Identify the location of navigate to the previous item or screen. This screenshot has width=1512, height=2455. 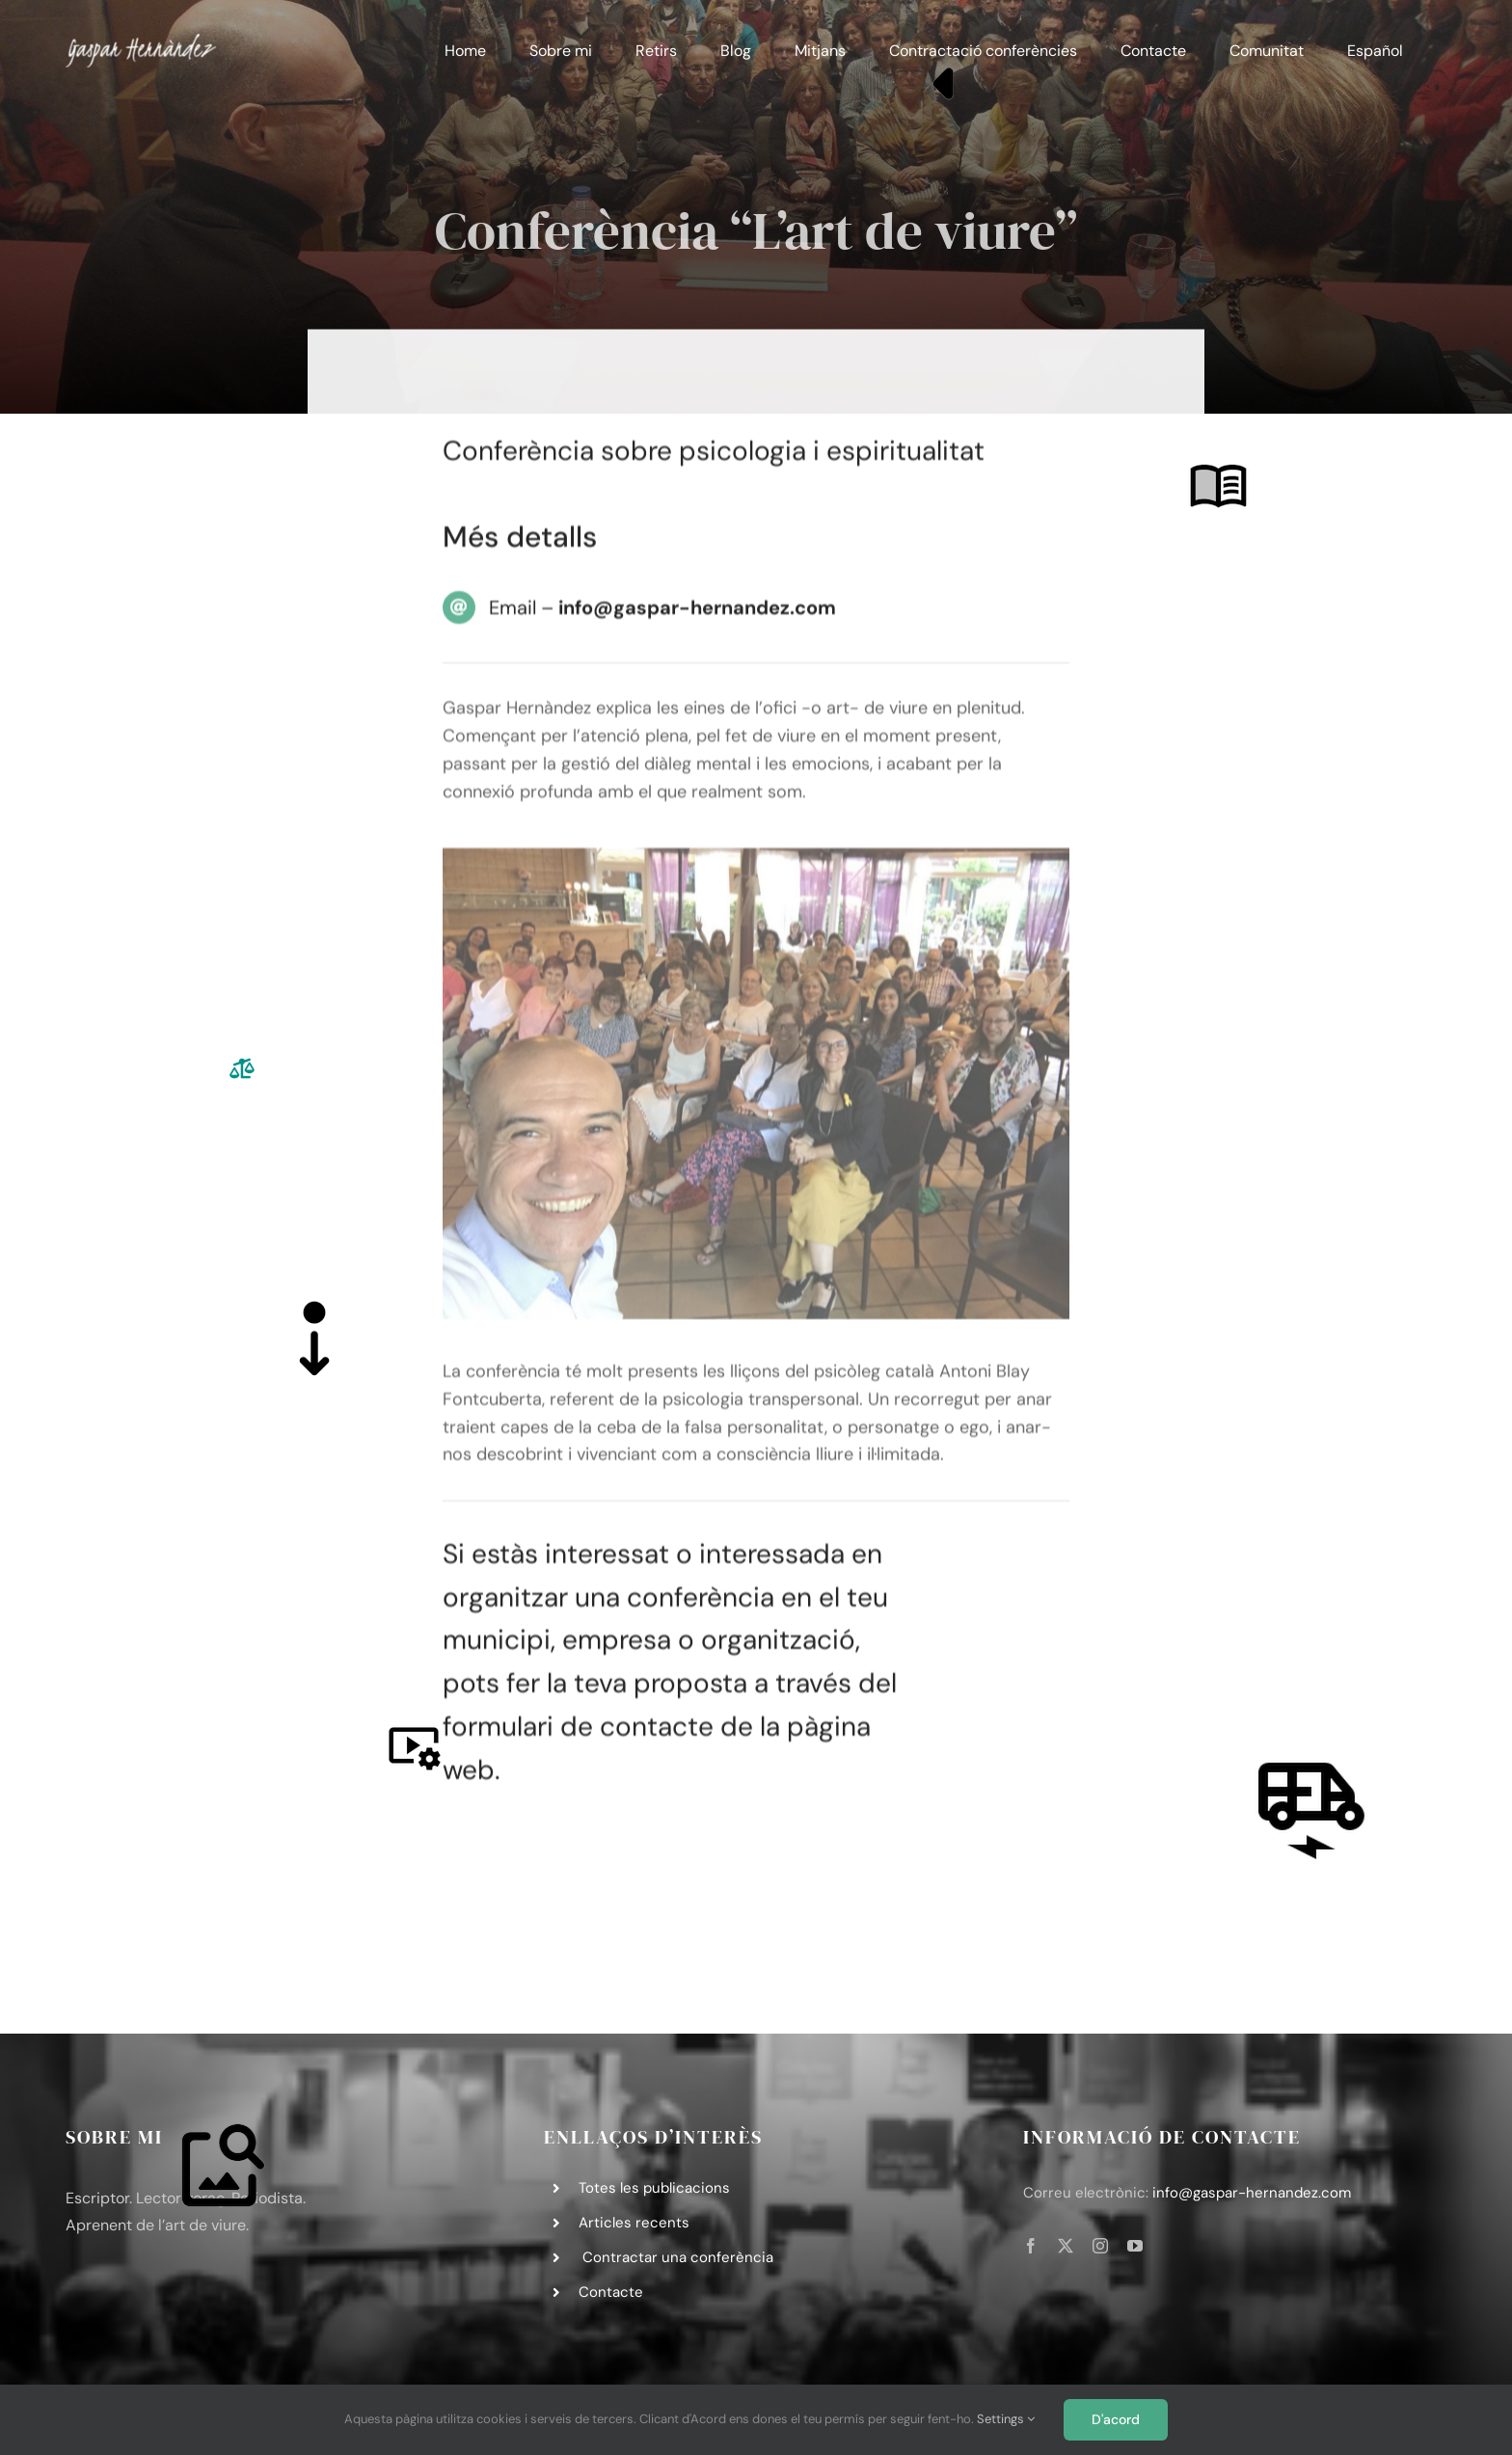
(944, 83).